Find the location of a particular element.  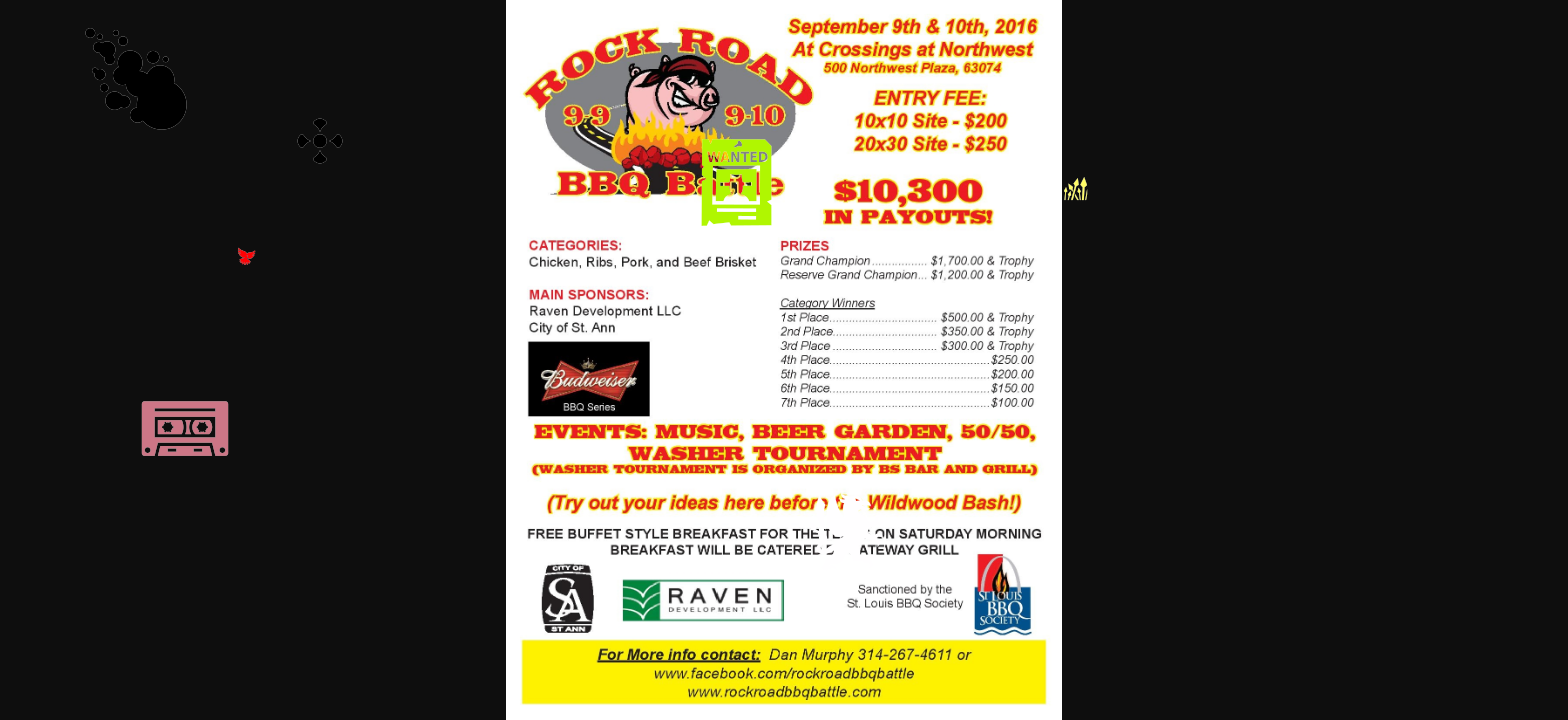

select spear weapon type is located at coordinates (1075, 188).